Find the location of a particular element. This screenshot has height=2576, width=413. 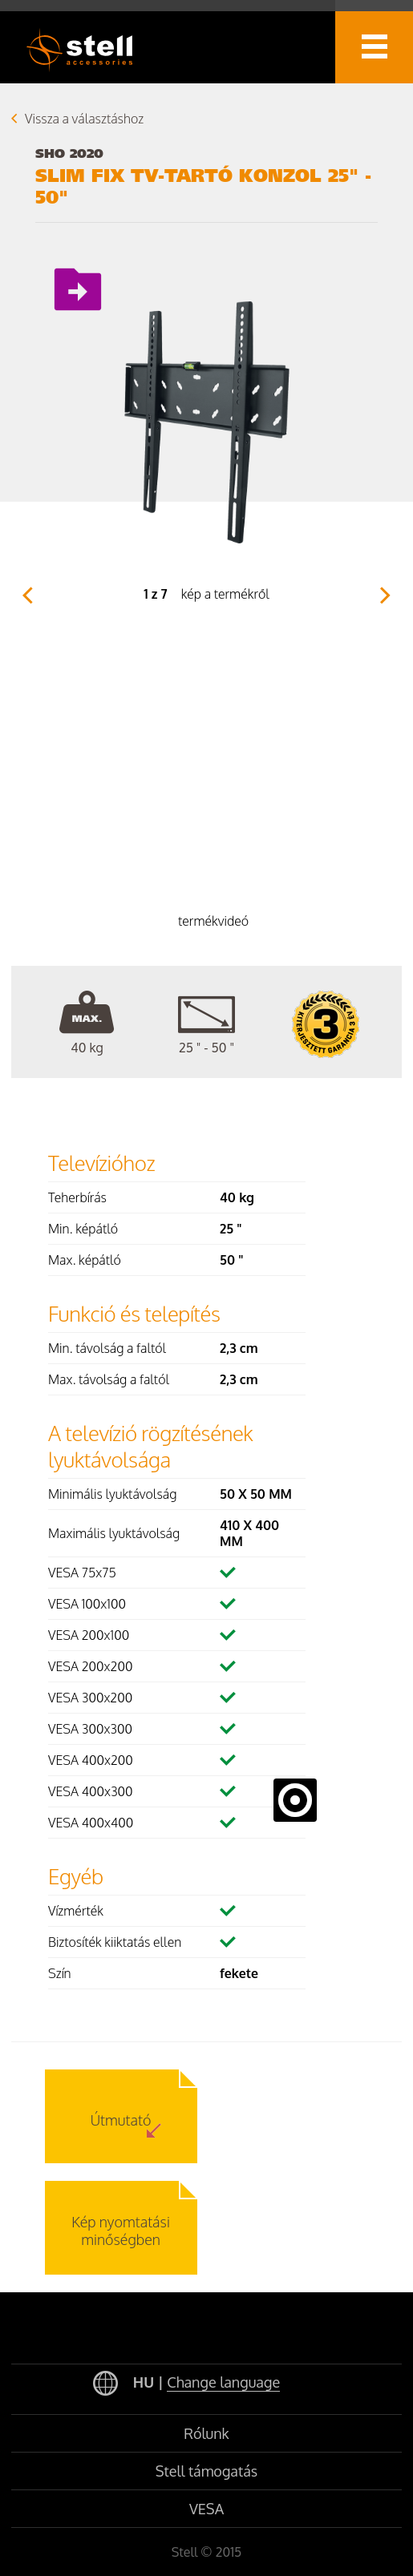

navigate back and down is located at coordinates (153, 2130).